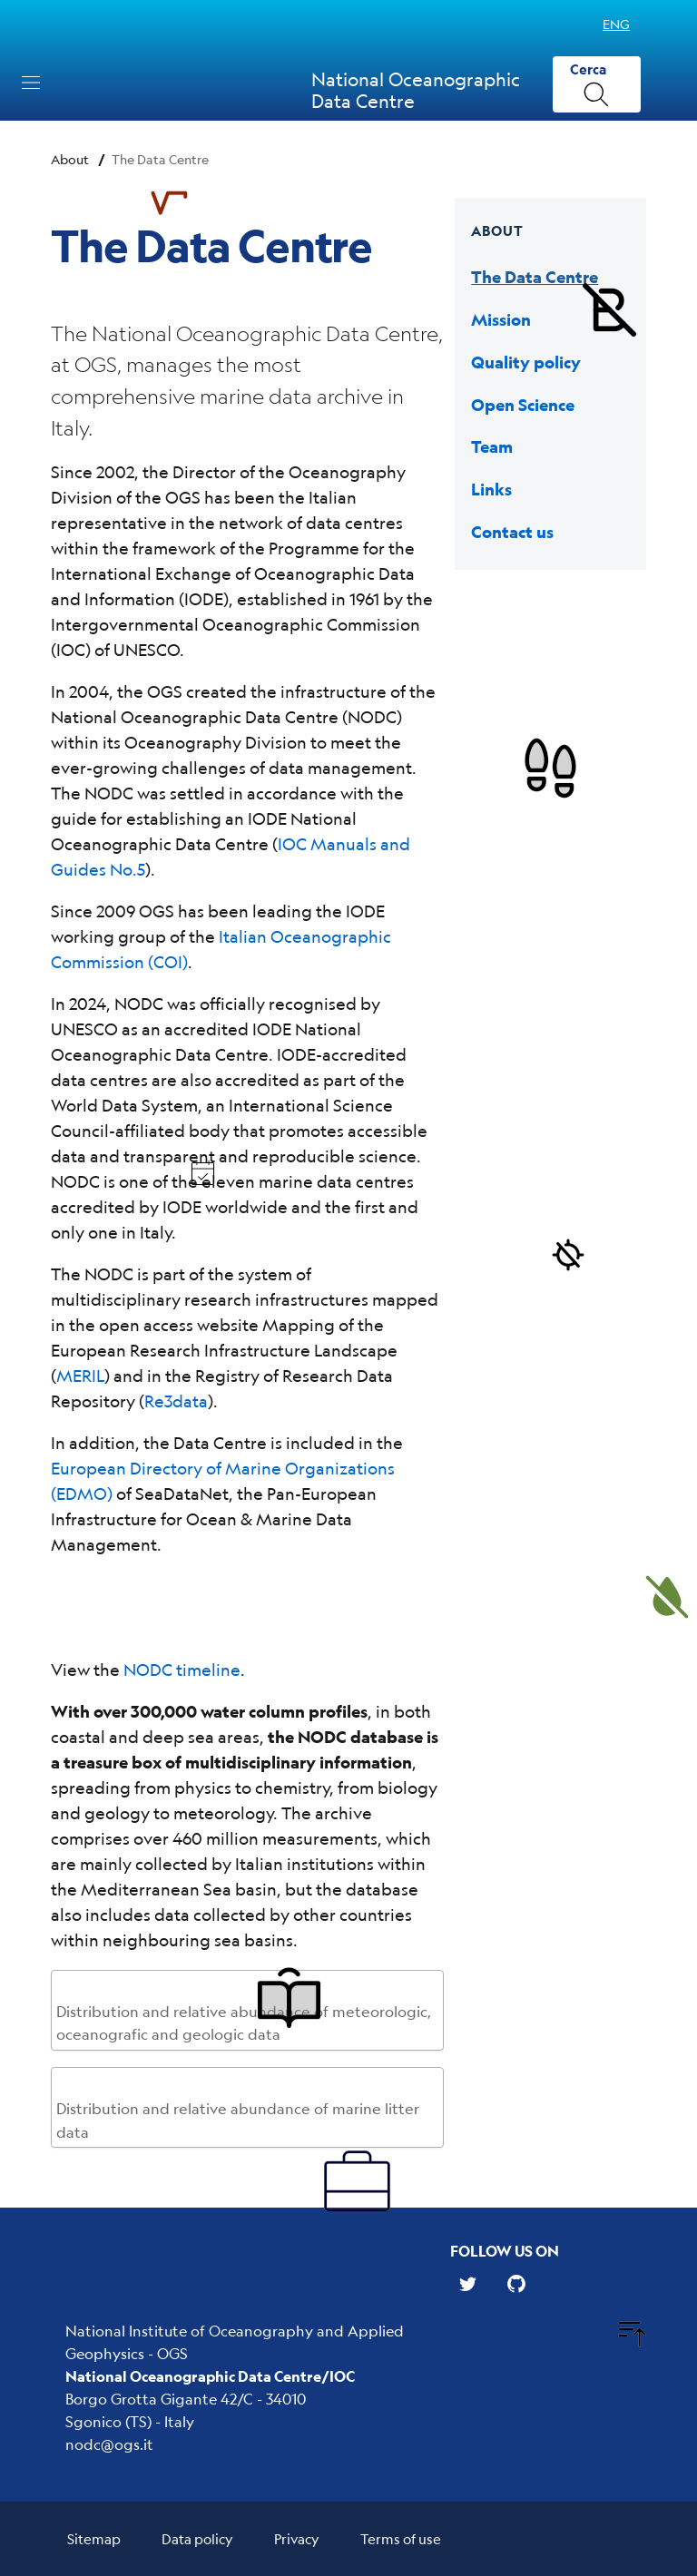 This screenshot has height=2576, width=697. What do you see at coordinates (202, 1173) in the screenshot?
I see `confirm or schedule an event` at bounding box center [202, 1173].